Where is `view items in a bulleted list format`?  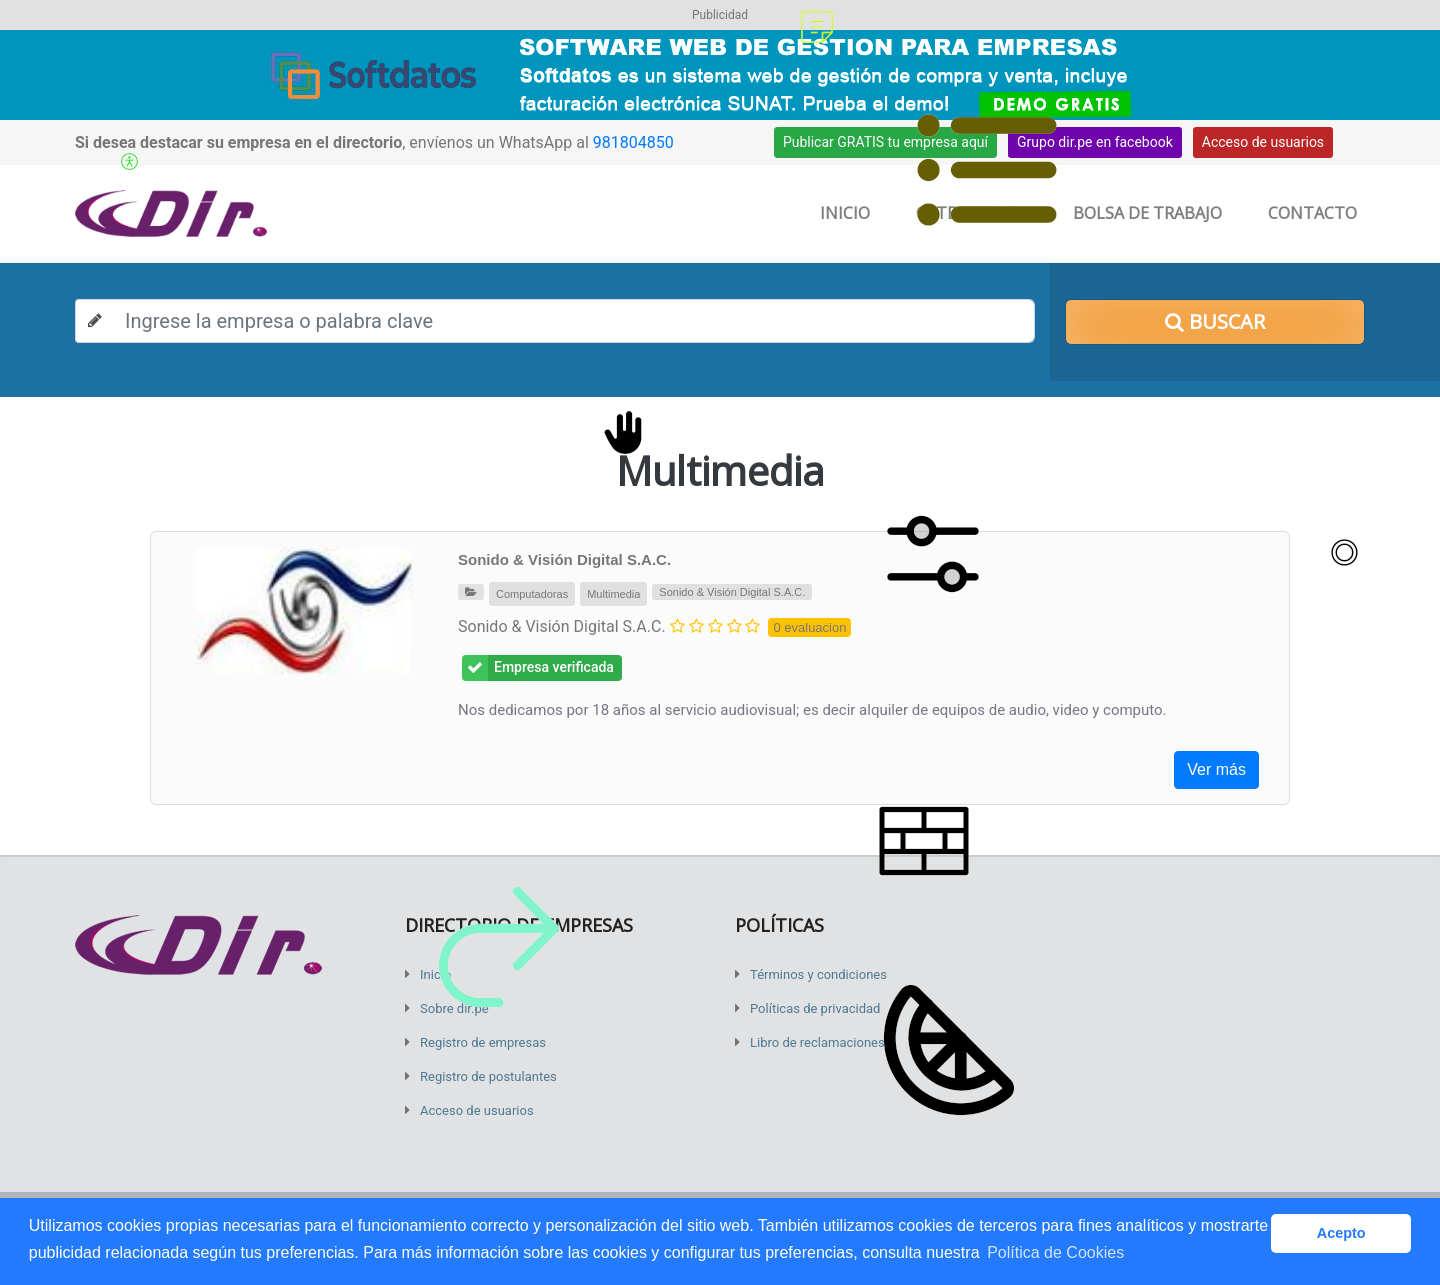 view items in a bulleted list format is located at coordinates (987, 170).